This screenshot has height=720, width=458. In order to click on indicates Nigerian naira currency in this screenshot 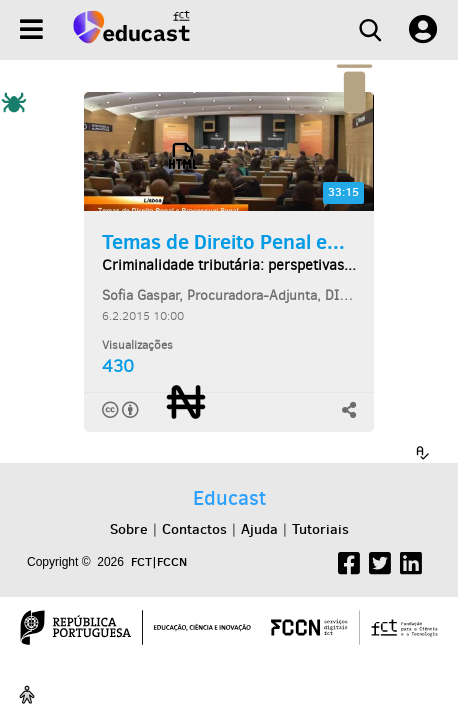, I will do `click(186, 402)`.